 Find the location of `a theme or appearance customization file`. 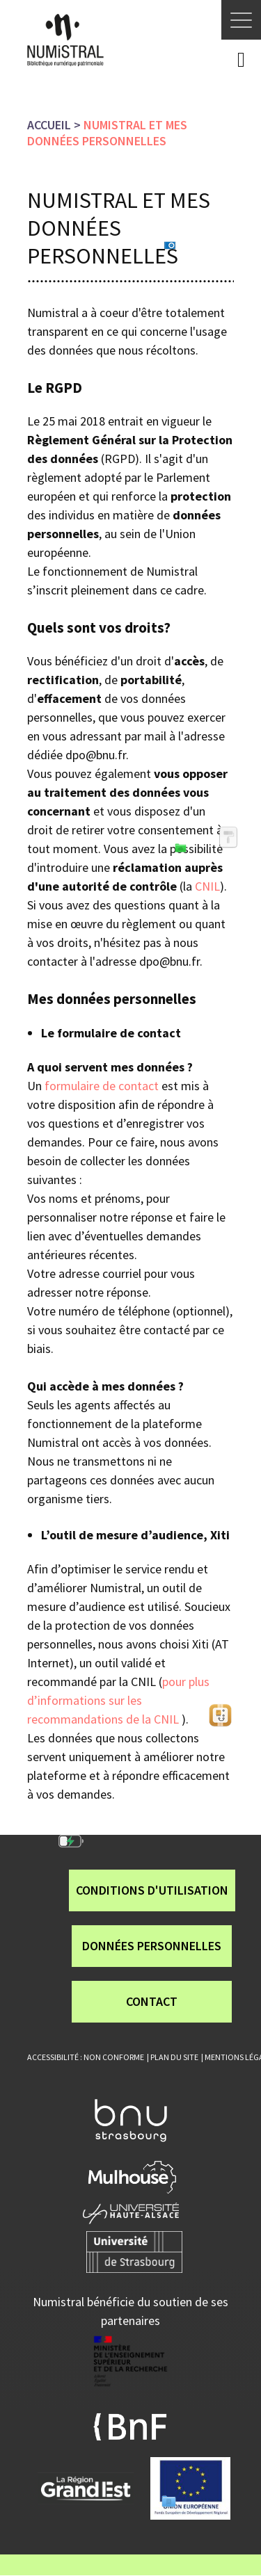

a theme or appearance customization file is located at coordinates (228, 837).